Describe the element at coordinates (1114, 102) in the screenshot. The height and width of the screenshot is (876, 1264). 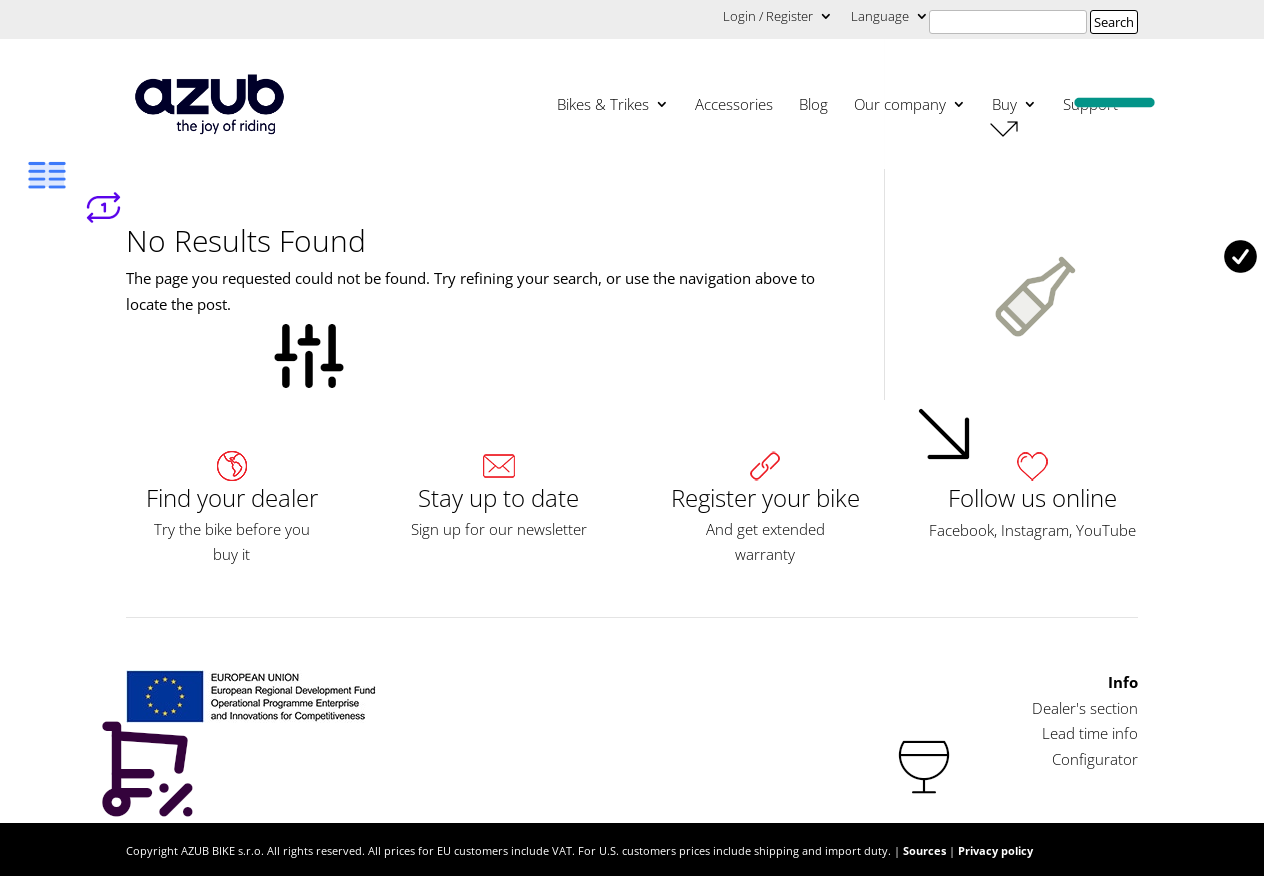
I see `remove an item from a list or cart` at that location.